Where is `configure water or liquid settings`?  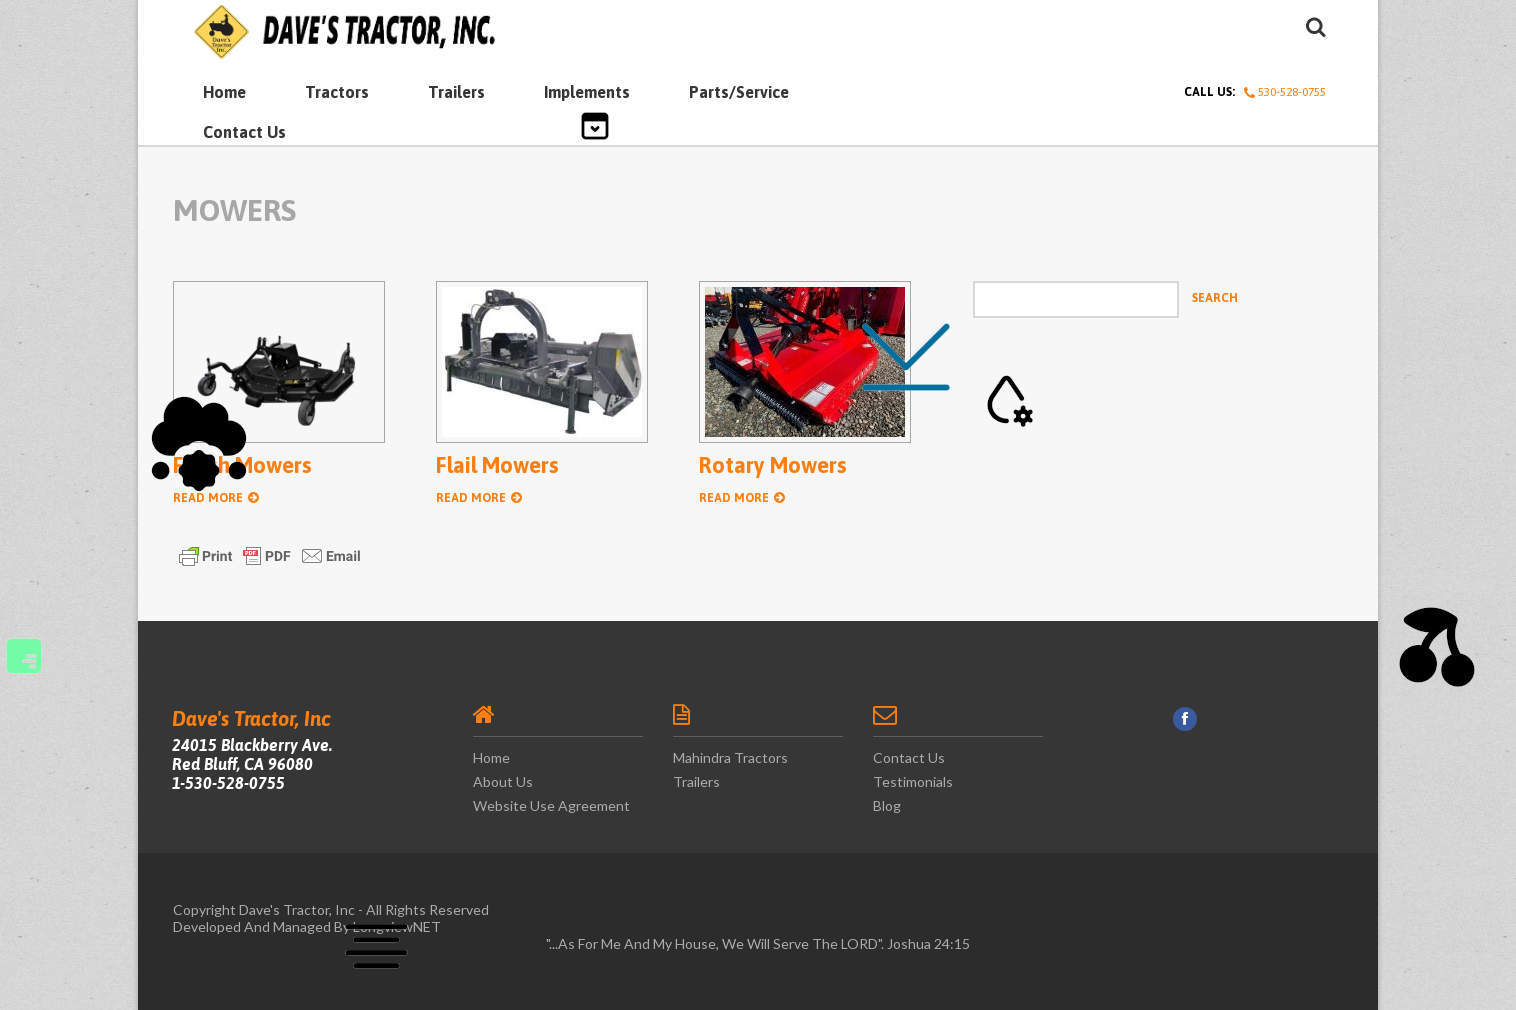
configure water or liquid settings is located at coordinates (1006, 399).